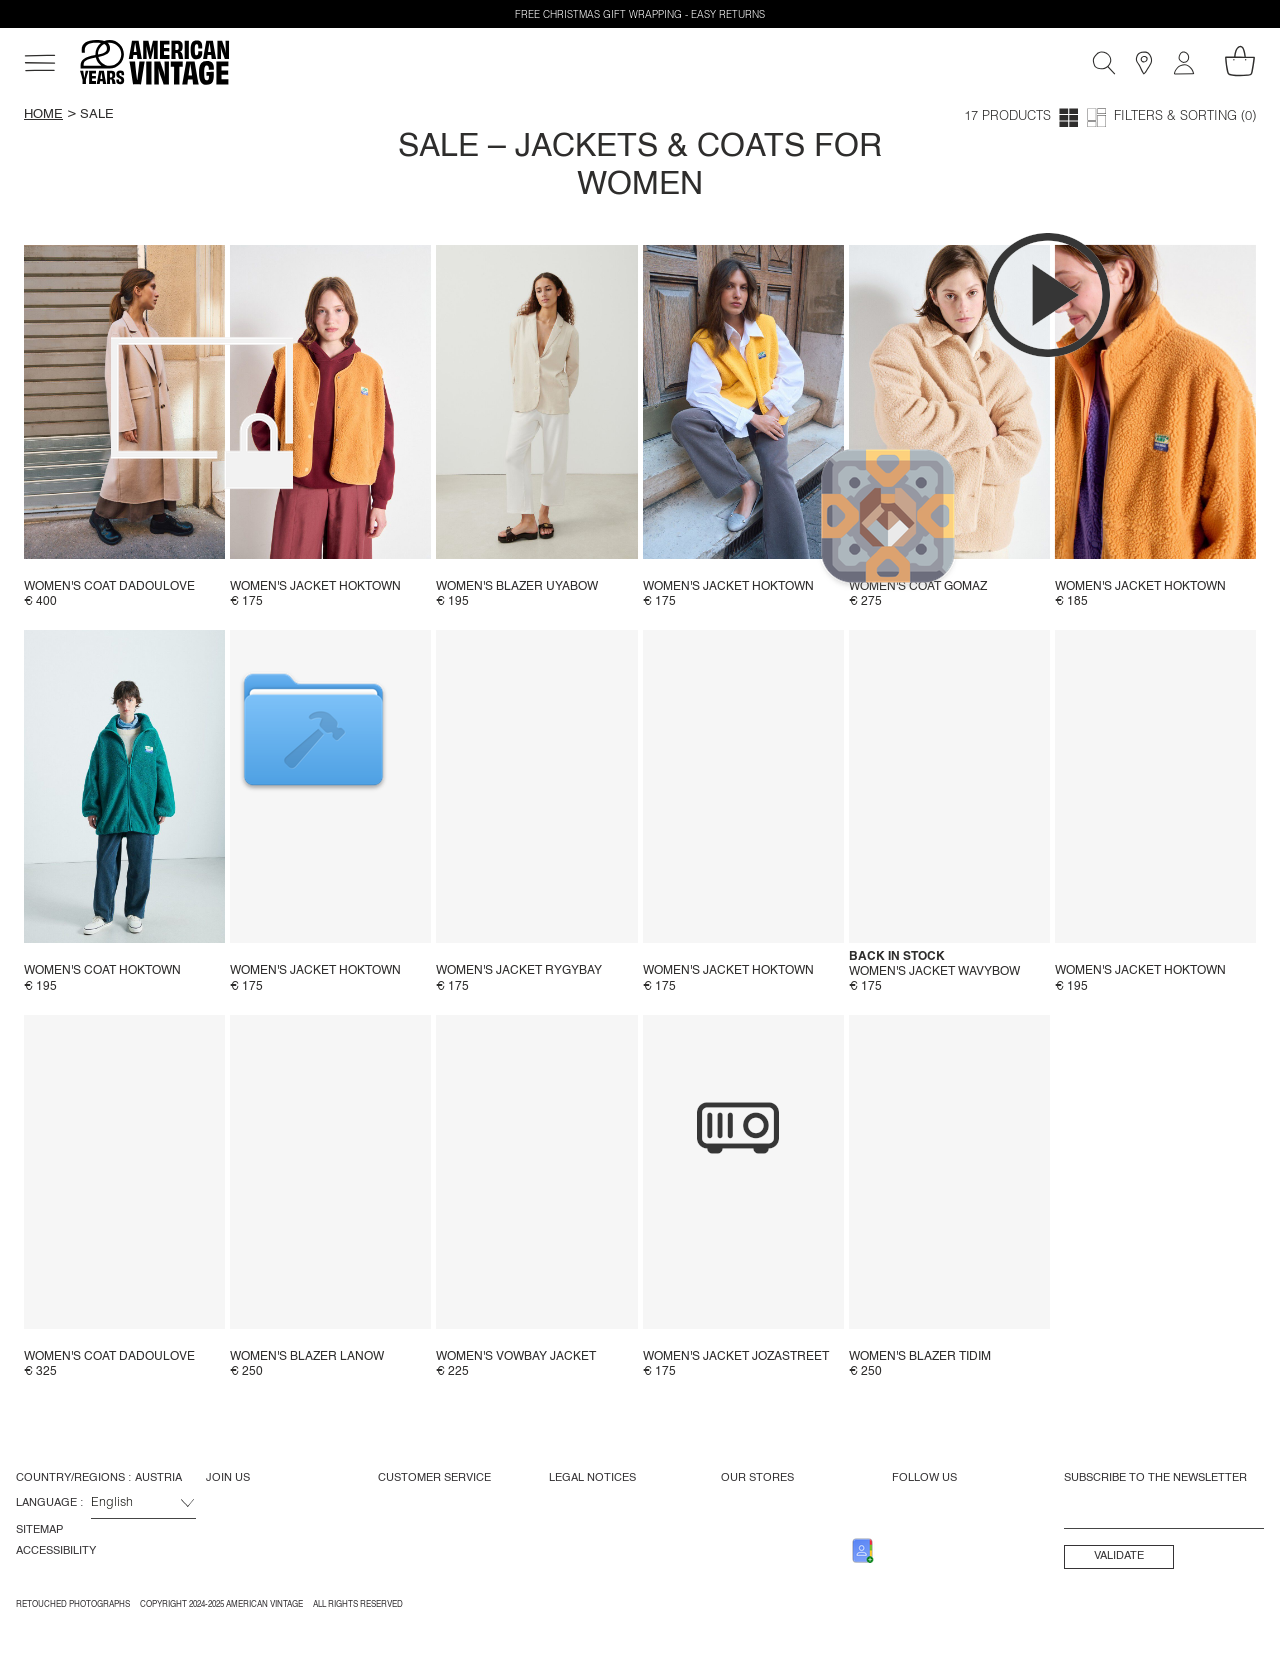 The height and width of the screenshot is (1658, 1280). Describe the element at coordinates (313, 729) in the screenshot. I see `open developer files and projects folder` at that location.